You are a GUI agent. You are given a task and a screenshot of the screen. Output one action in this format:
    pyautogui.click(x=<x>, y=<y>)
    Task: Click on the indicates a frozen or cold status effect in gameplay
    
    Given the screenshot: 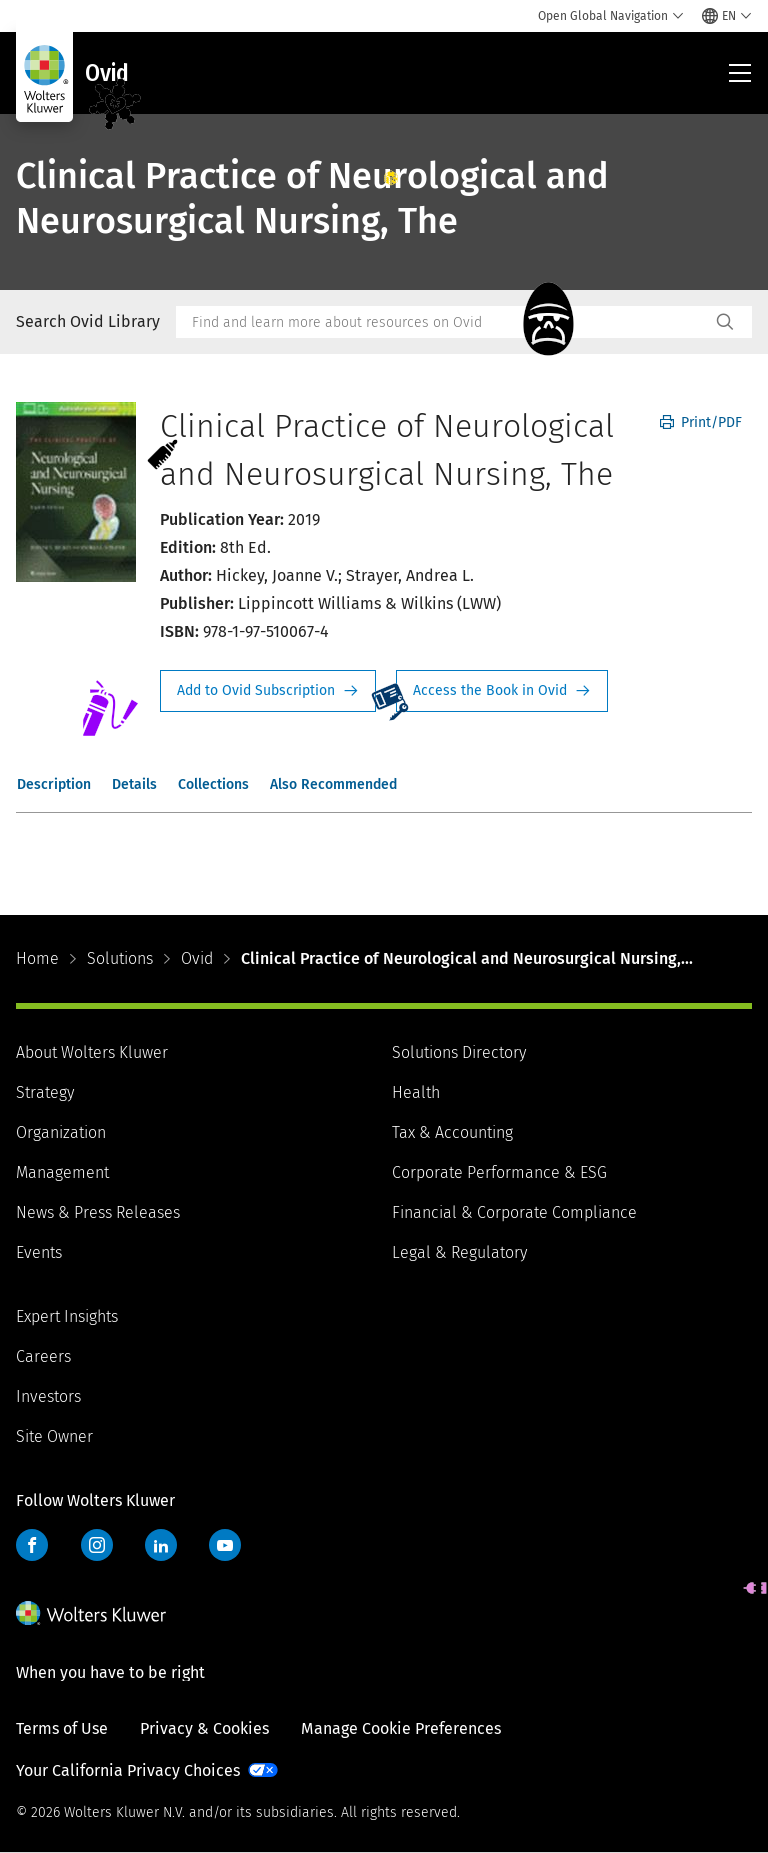 What is the action you would take?
    pyautogui.click(x=115, y=104)
    